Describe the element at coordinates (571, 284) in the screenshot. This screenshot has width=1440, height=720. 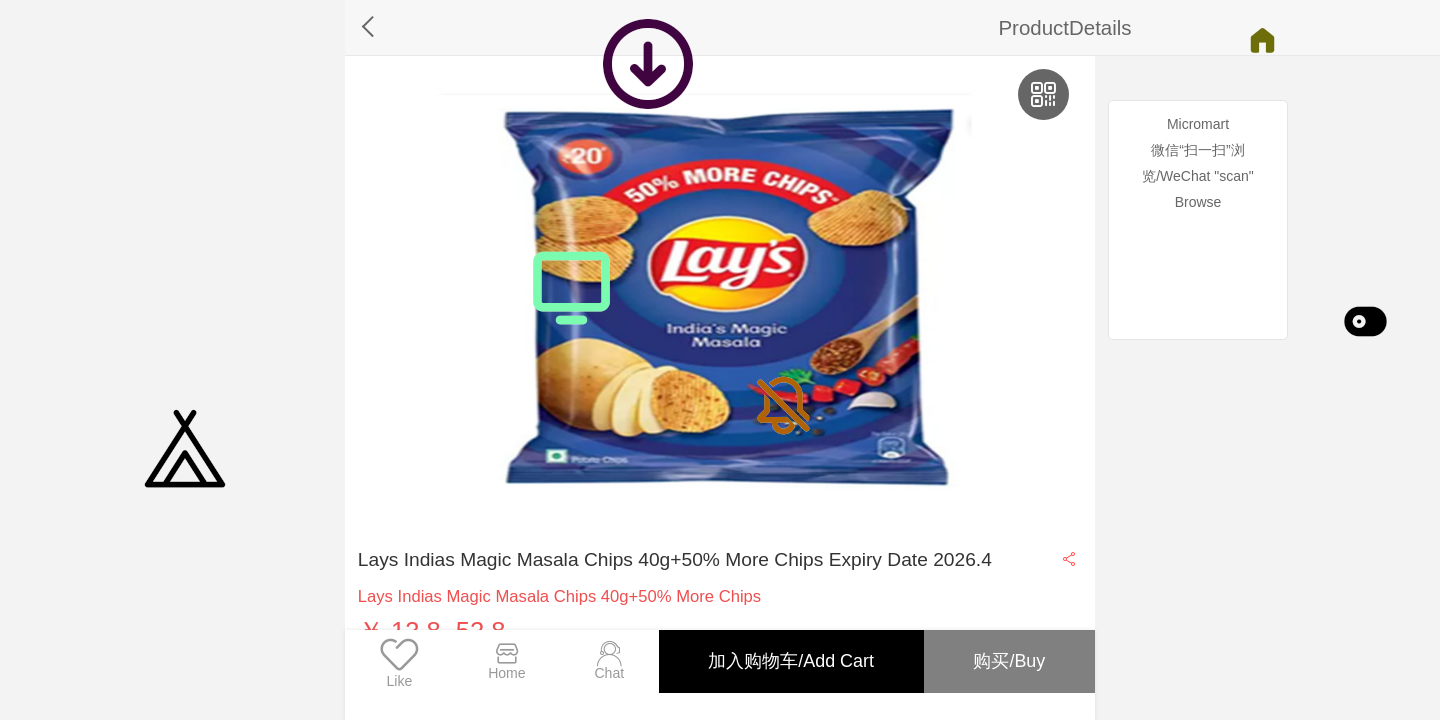
I see `view display settings` at that location.